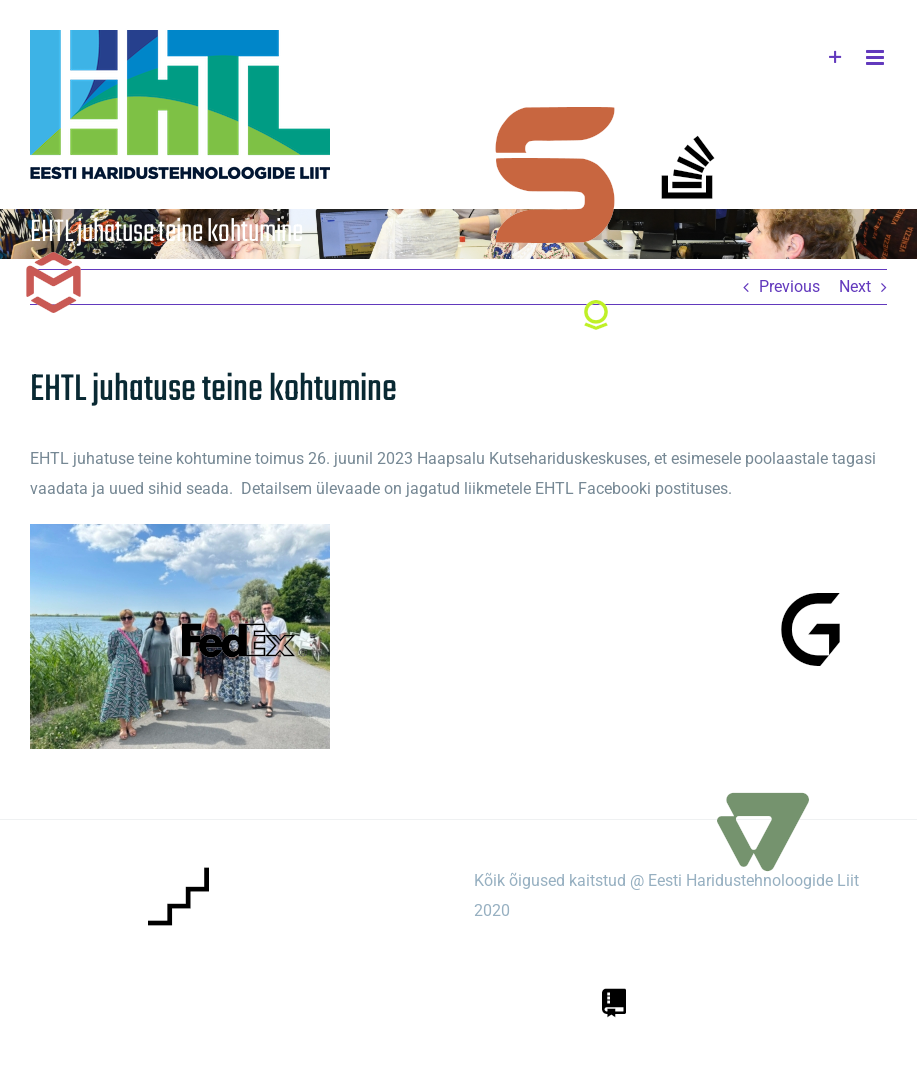 Image resolution: width=917 pixels, height=1072 pixels. I want to click on Scrutinizer CI logo, so click(555, 175).